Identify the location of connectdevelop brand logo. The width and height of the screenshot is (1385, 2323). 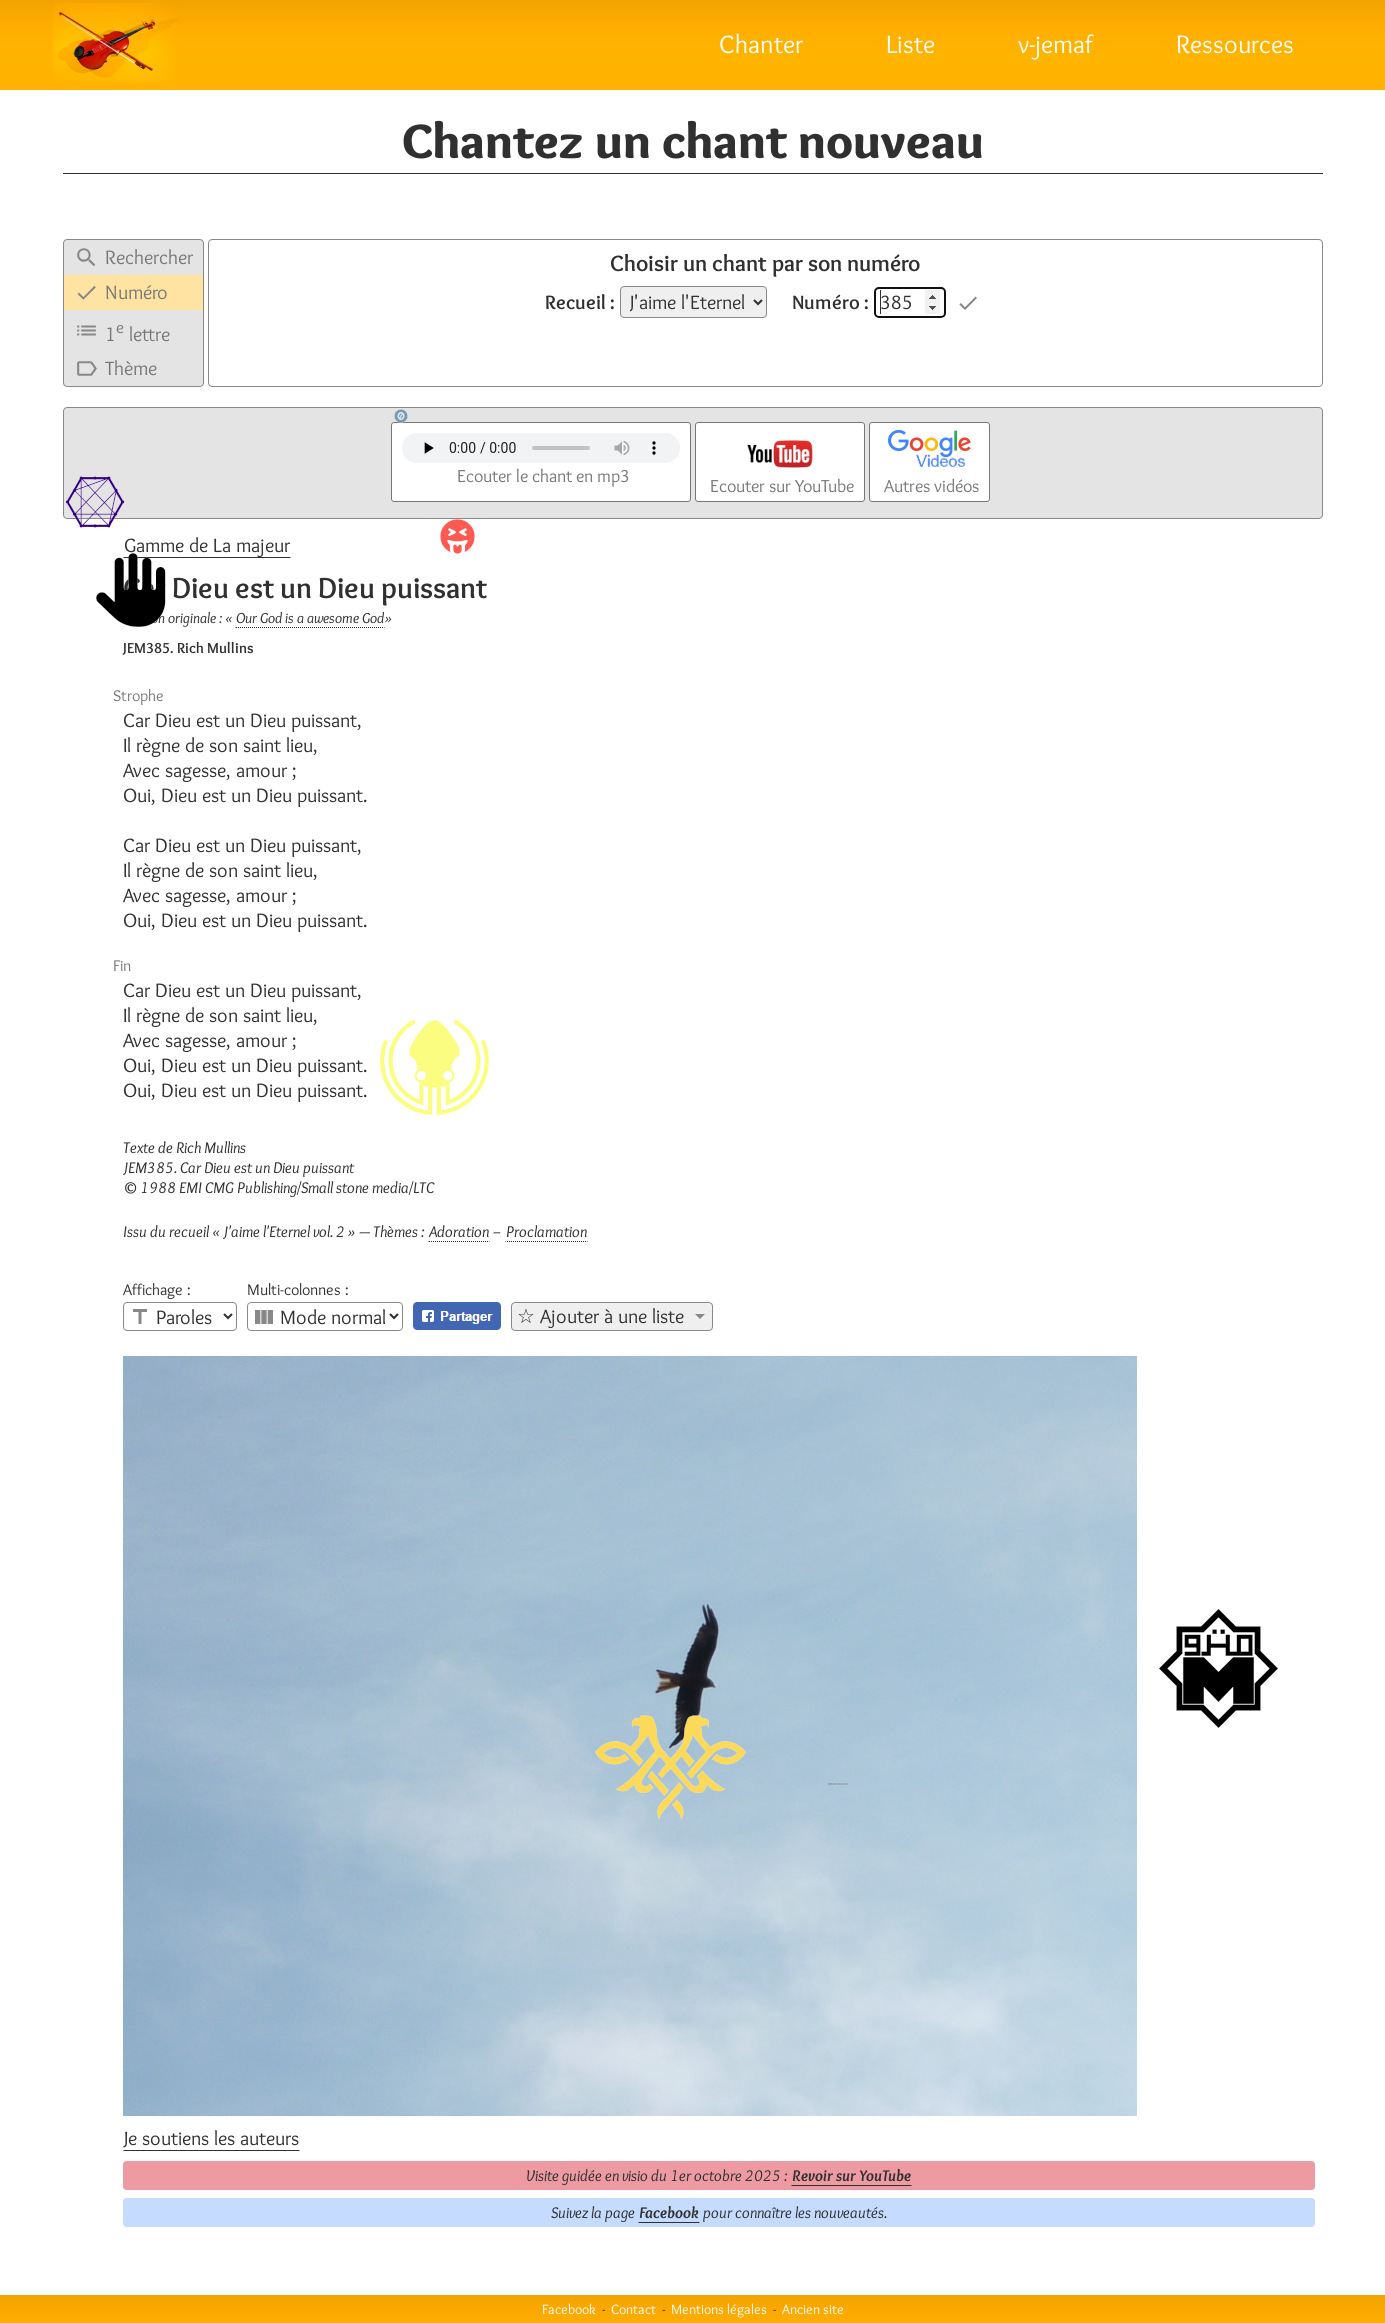
(95, 502).